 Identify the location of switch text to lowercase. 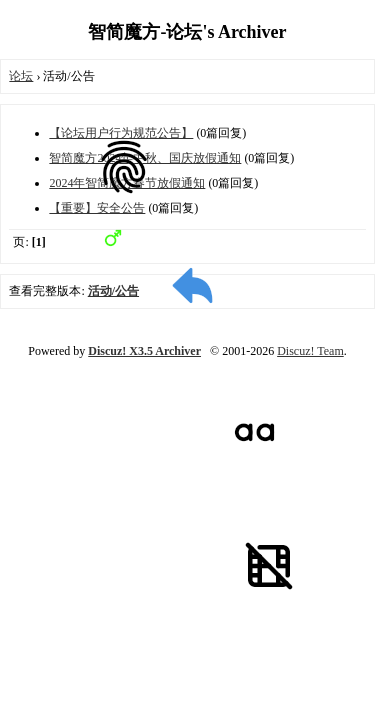
(254, 425).